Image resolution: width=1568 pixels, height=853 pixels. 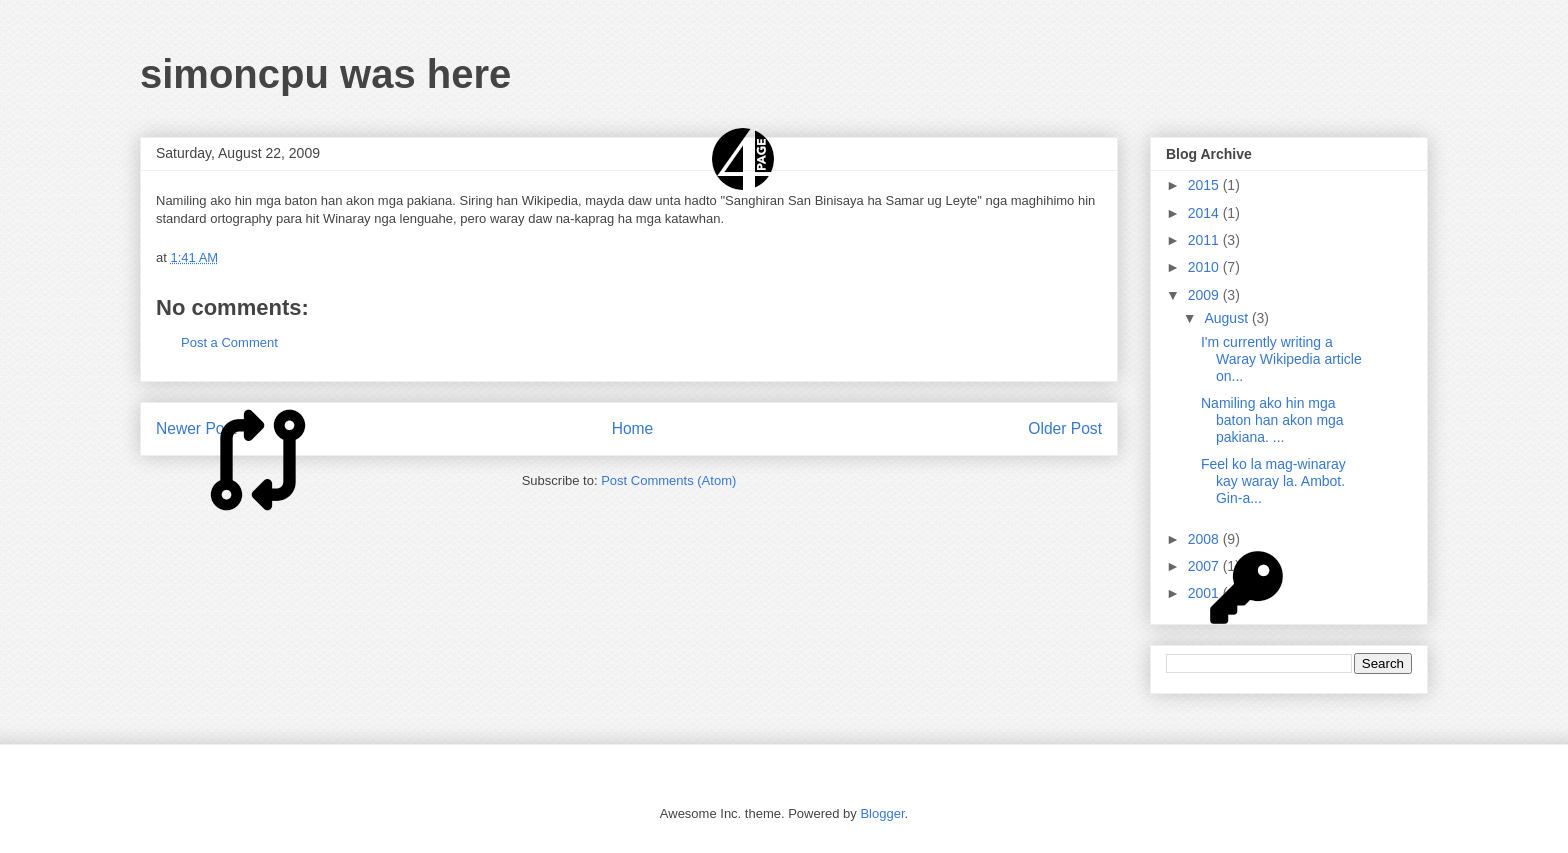 I want to click on page4 brand logo, so click(x=743, y=159).